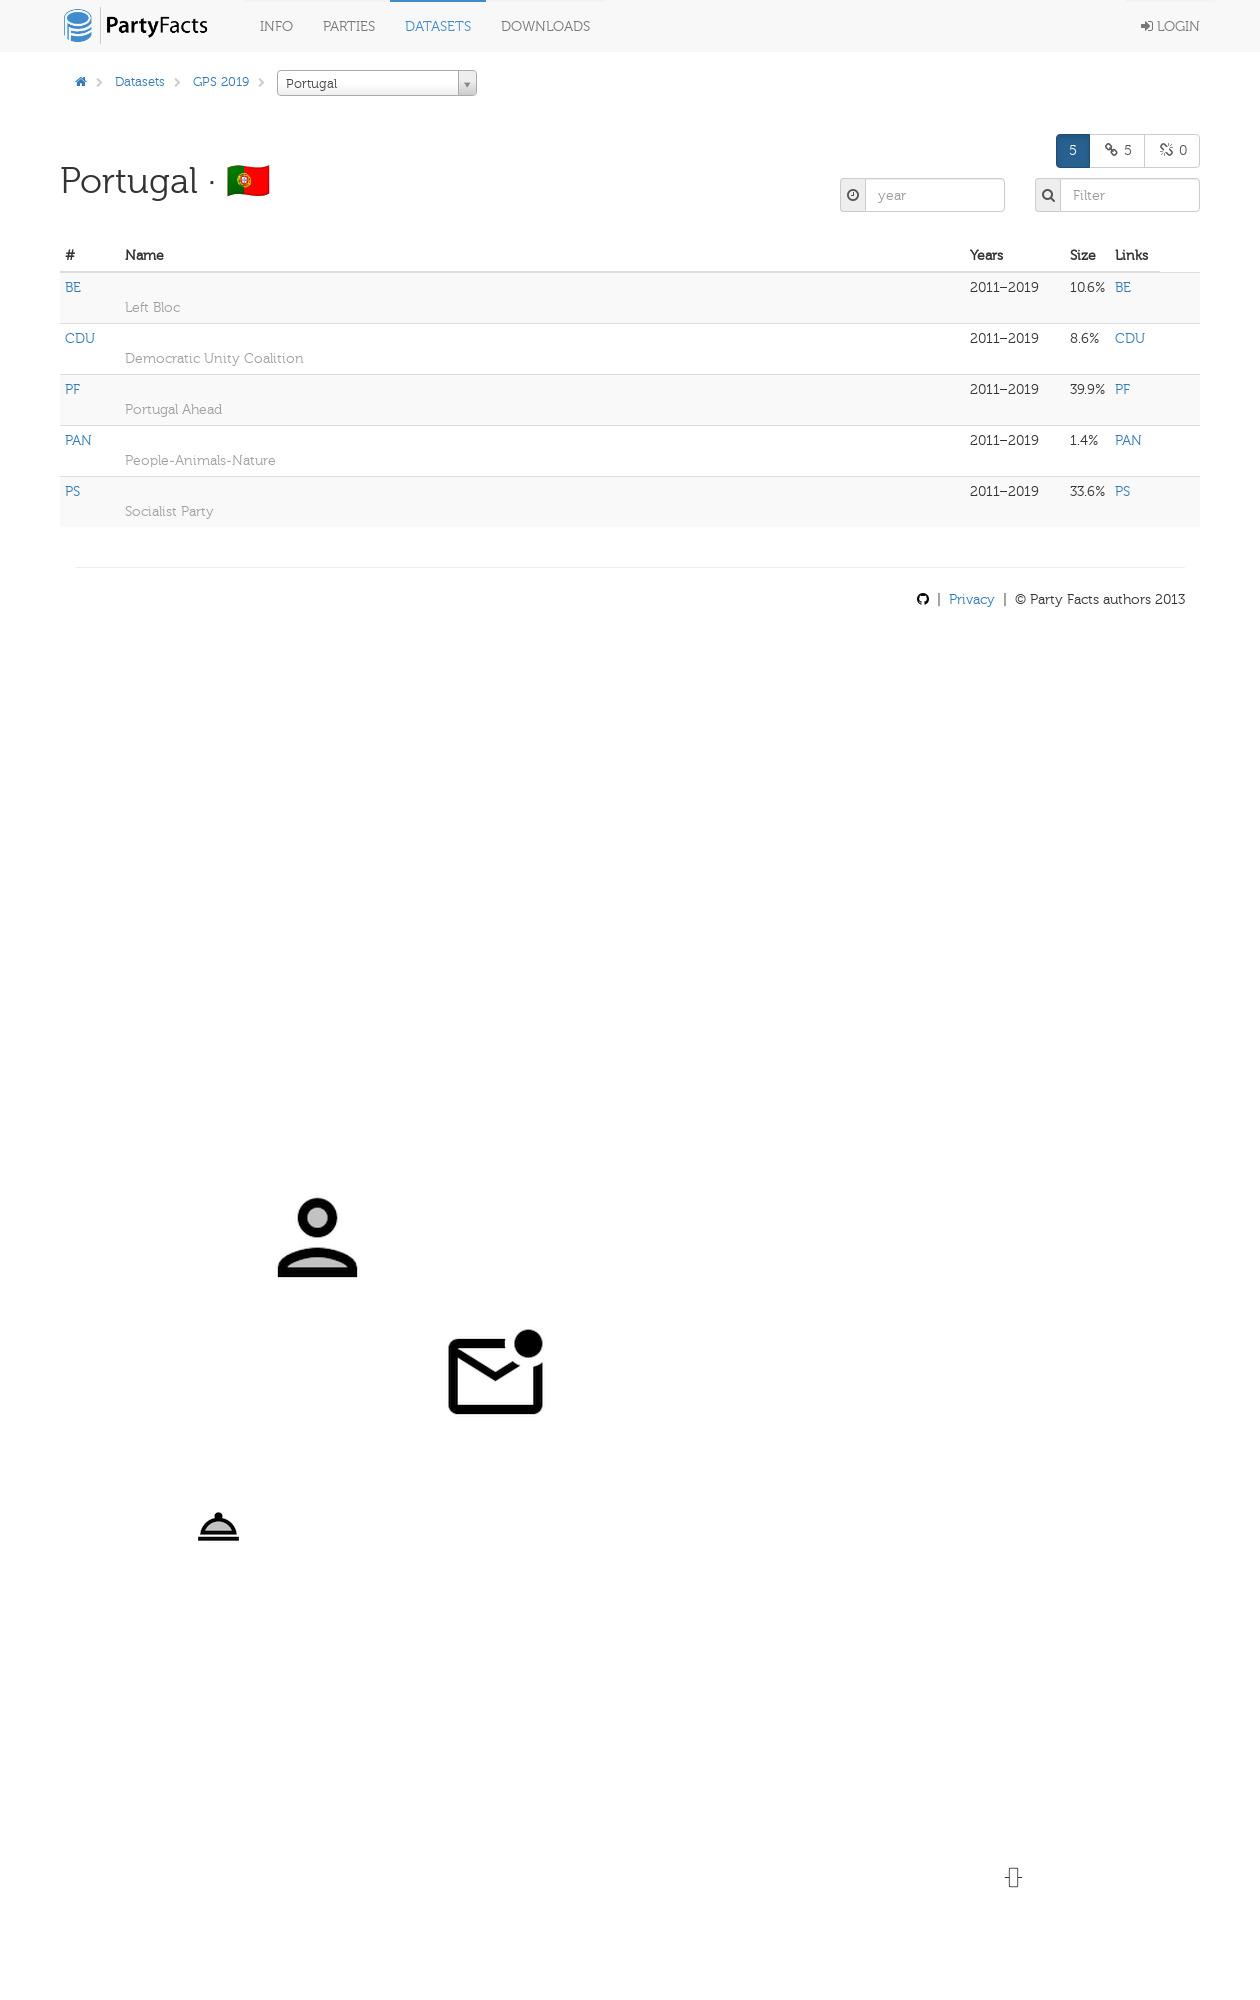  Describe the element at coordinates (317, 1237) in the screenshot. I see `view your profile` at that location.